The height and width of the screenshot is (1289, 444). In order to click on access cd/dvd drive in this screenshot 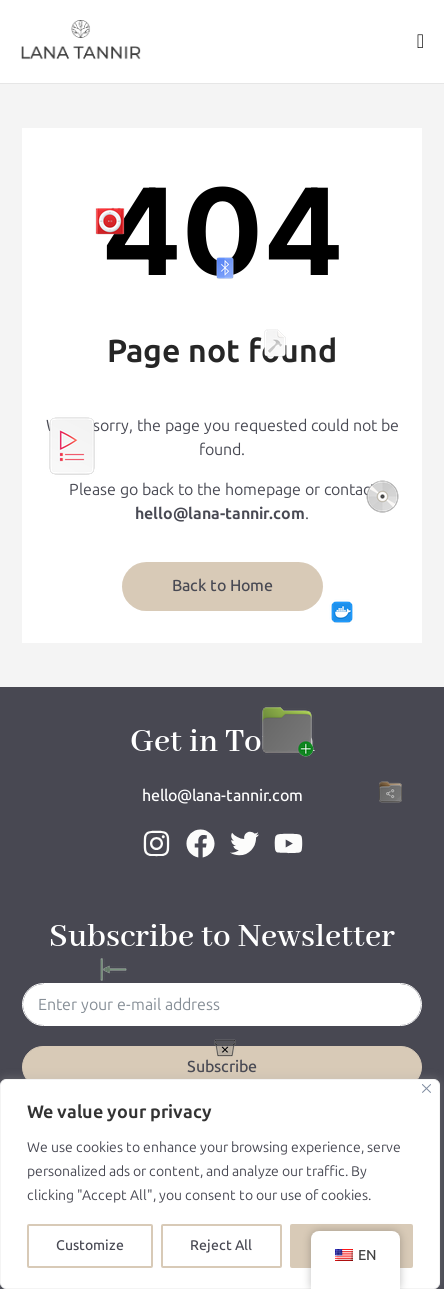, I will do `click(382, 496)`.